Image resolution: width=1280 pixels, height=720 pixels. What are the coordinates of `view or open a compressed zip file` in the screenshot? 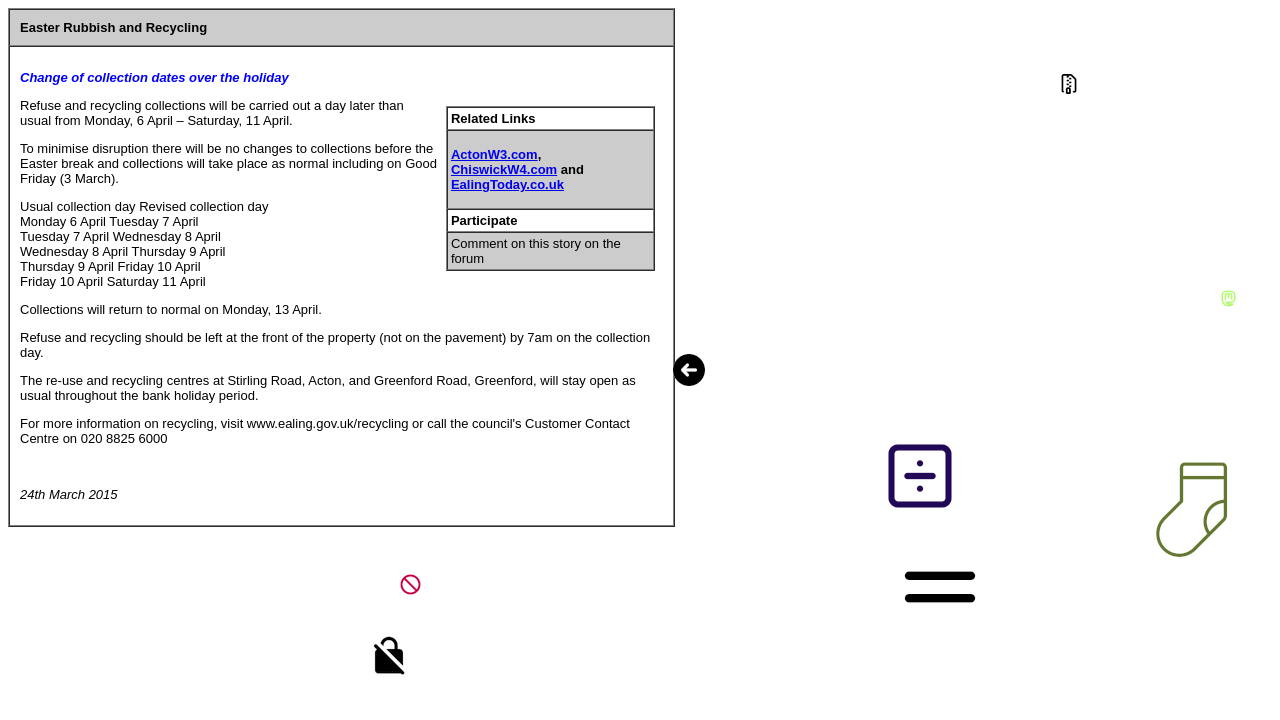 It's located at (1069, 84).